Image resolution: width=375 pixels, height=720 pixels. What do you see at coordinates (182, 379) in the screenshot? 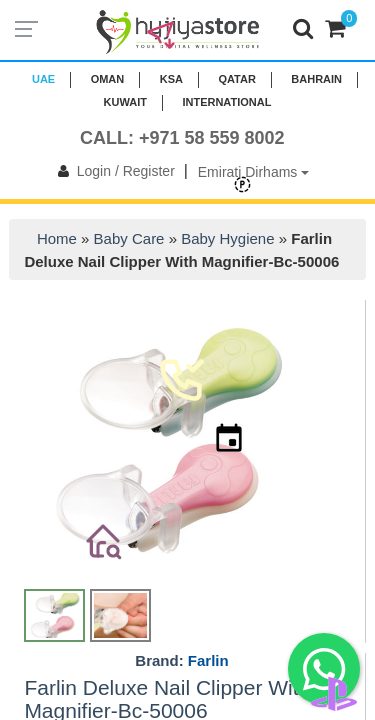
I see `call completed successfully` at bounding box center [182, 379].